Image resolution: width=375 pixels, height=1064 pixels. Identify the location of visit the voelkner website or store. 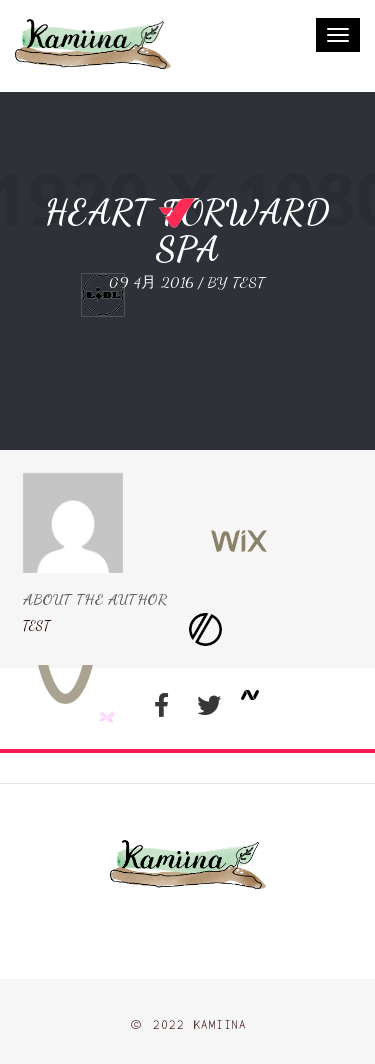
(65, 684).